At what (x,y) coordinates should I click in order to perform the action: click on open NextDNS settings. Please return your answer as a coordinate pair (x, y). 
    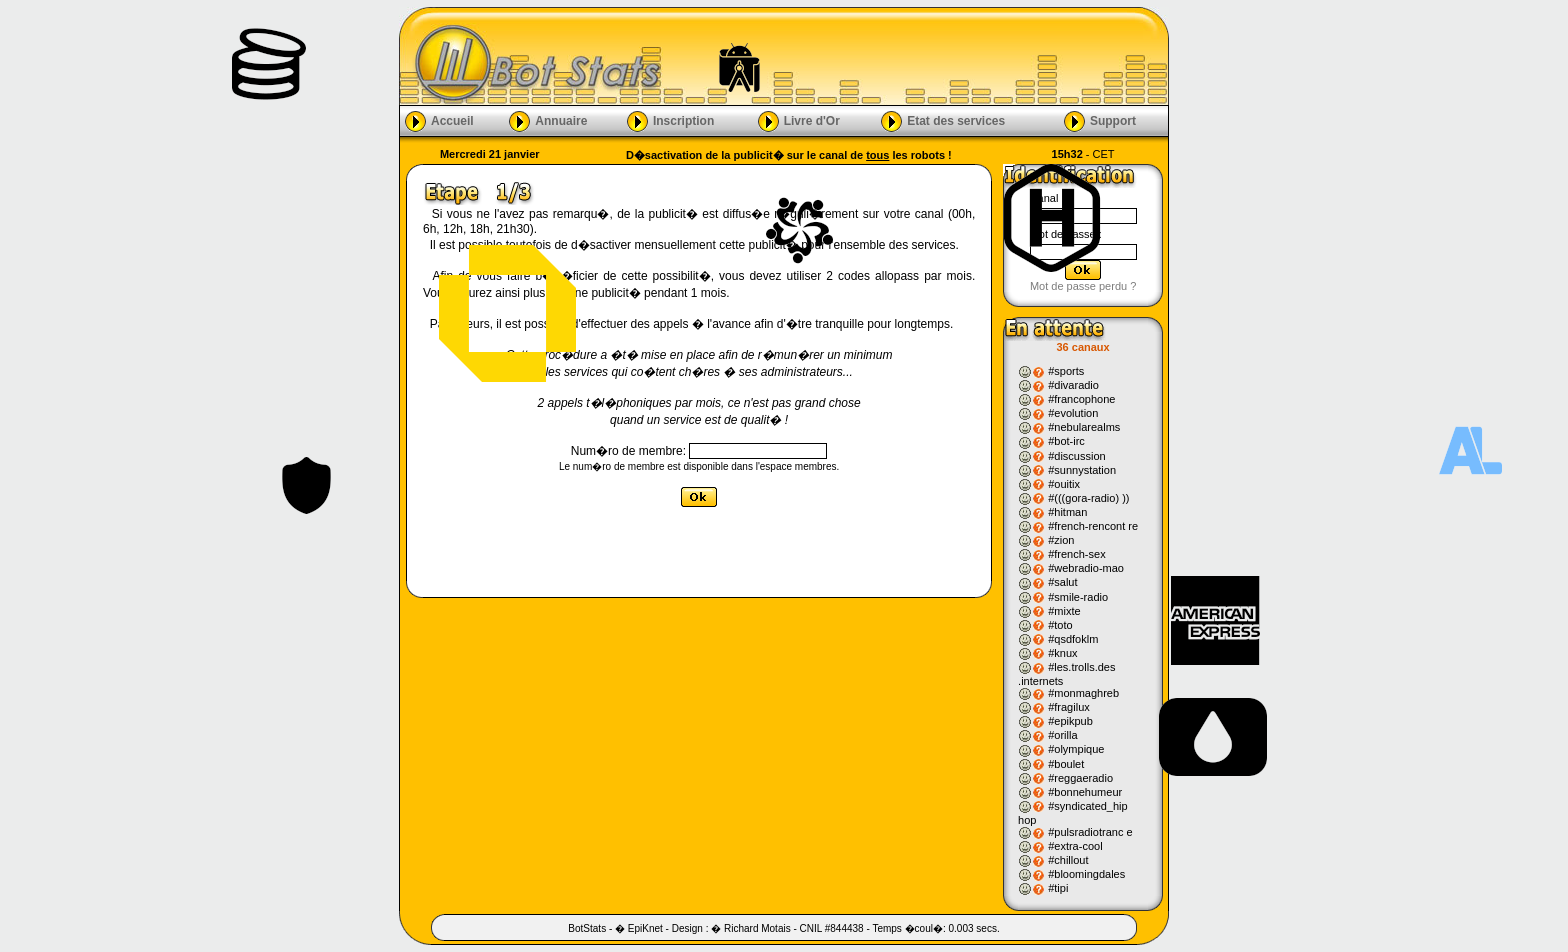
    Looking at the image, I should click on (306, 485).